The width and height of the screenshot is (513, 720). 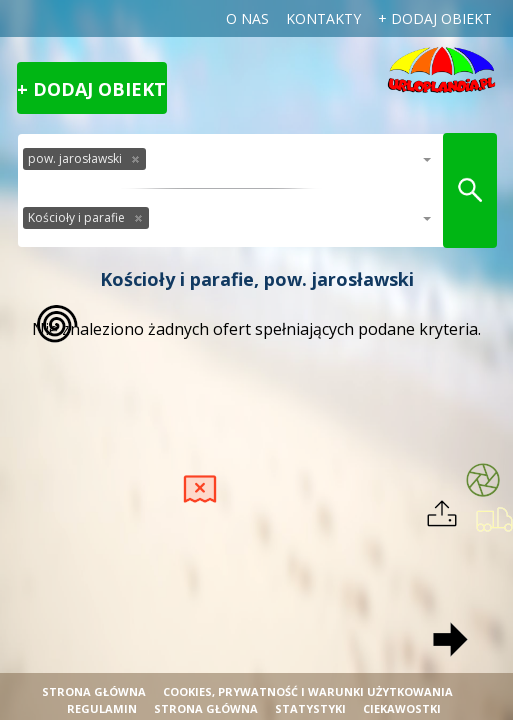 I want to click on open camera settings, so click(x=483, y=480).